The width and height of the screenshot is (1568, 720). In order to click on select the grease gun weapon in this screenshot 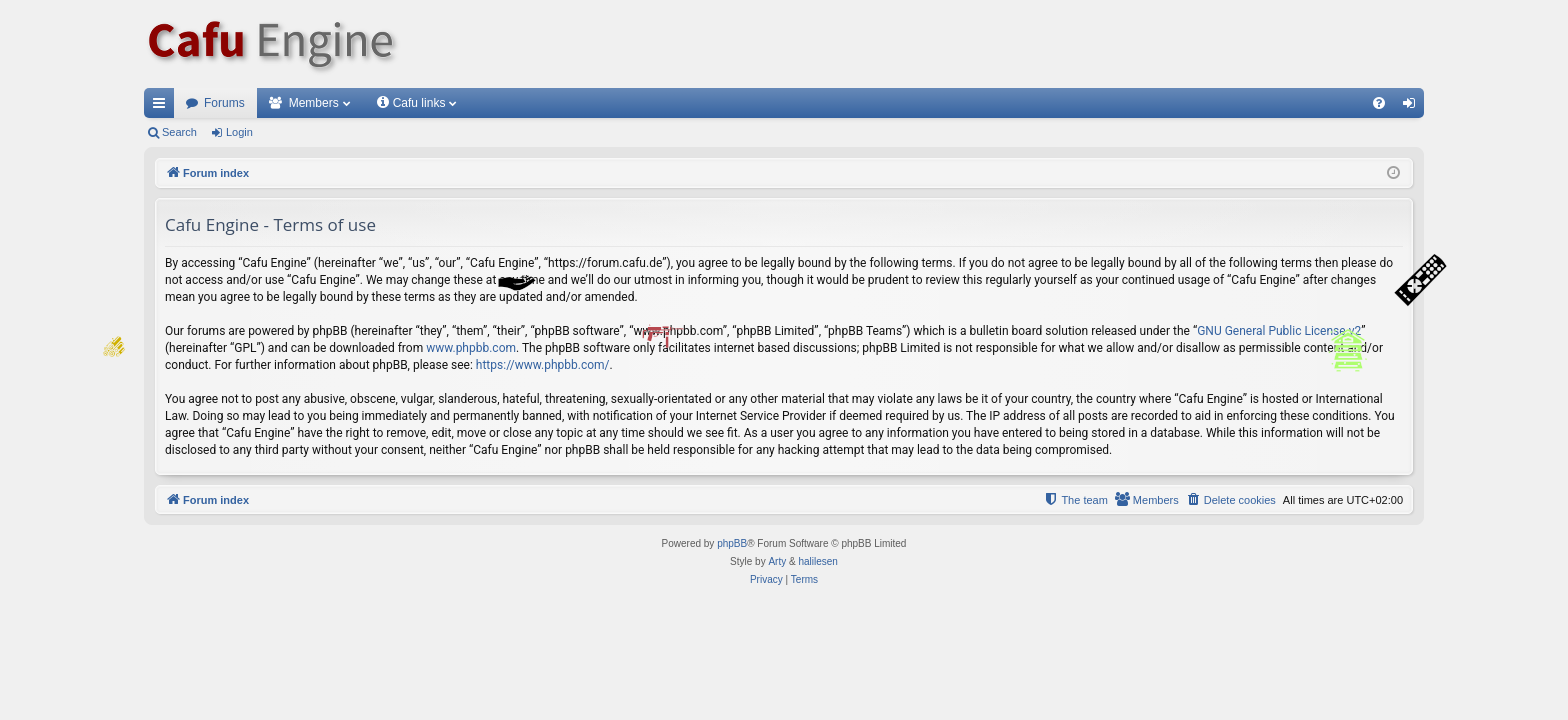, I will do `click(663, 336)`.